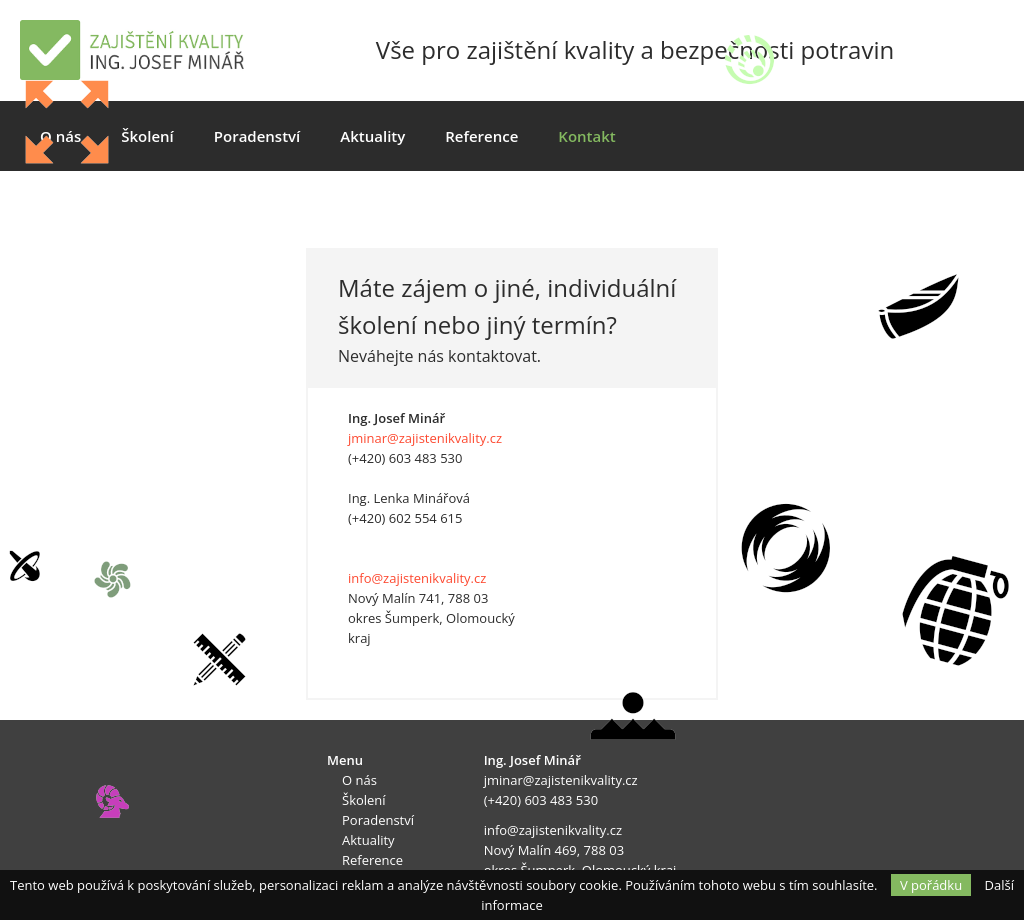 The height and width of the screenshot is (920, 1024). What do you see at coordinates (749, 59) in the screenshot?
I see `activate sonic or speed boost ability` at bounding box center [749, 59].